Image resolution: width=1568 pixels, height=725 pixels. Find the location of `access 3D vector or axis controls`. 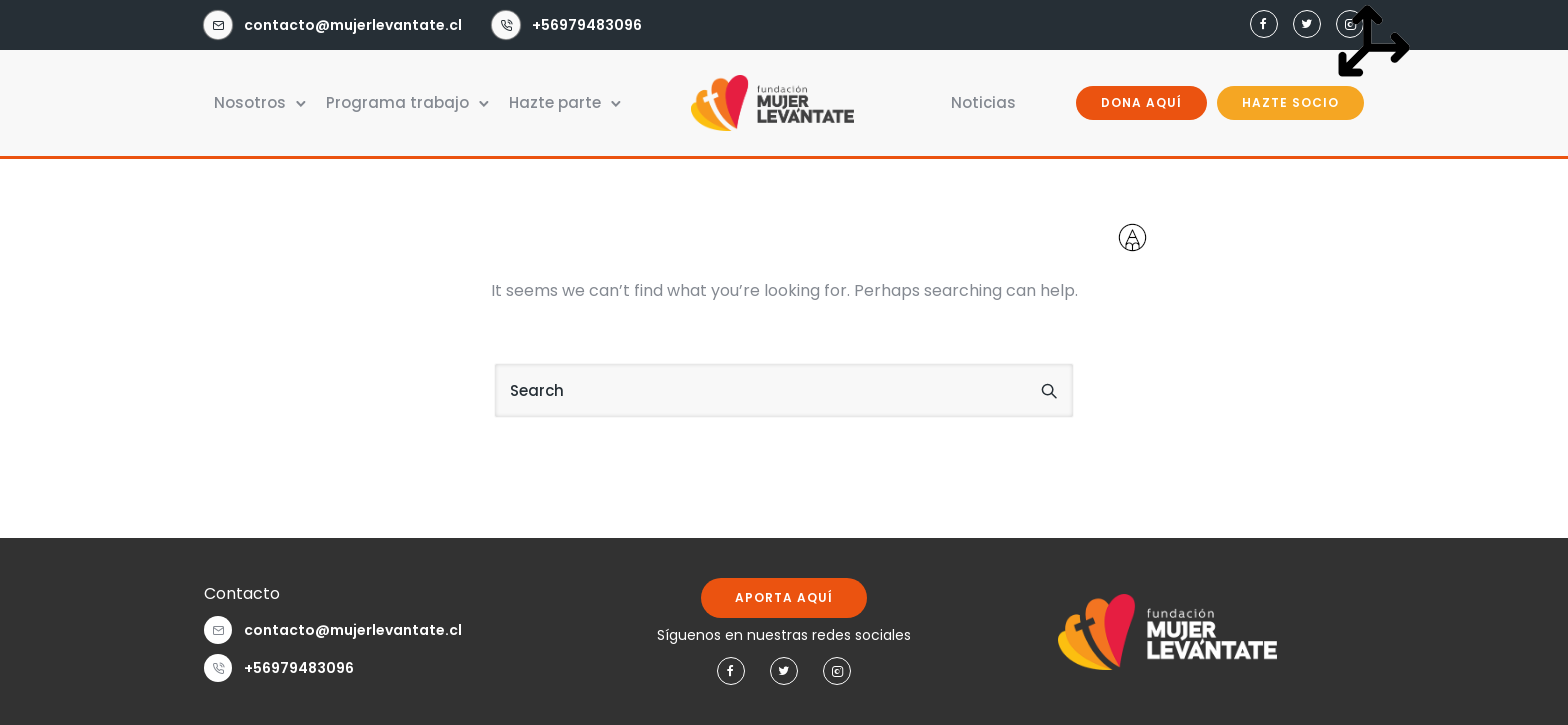

access 3D vector or axis controls is located at coordinates (1370, 45).